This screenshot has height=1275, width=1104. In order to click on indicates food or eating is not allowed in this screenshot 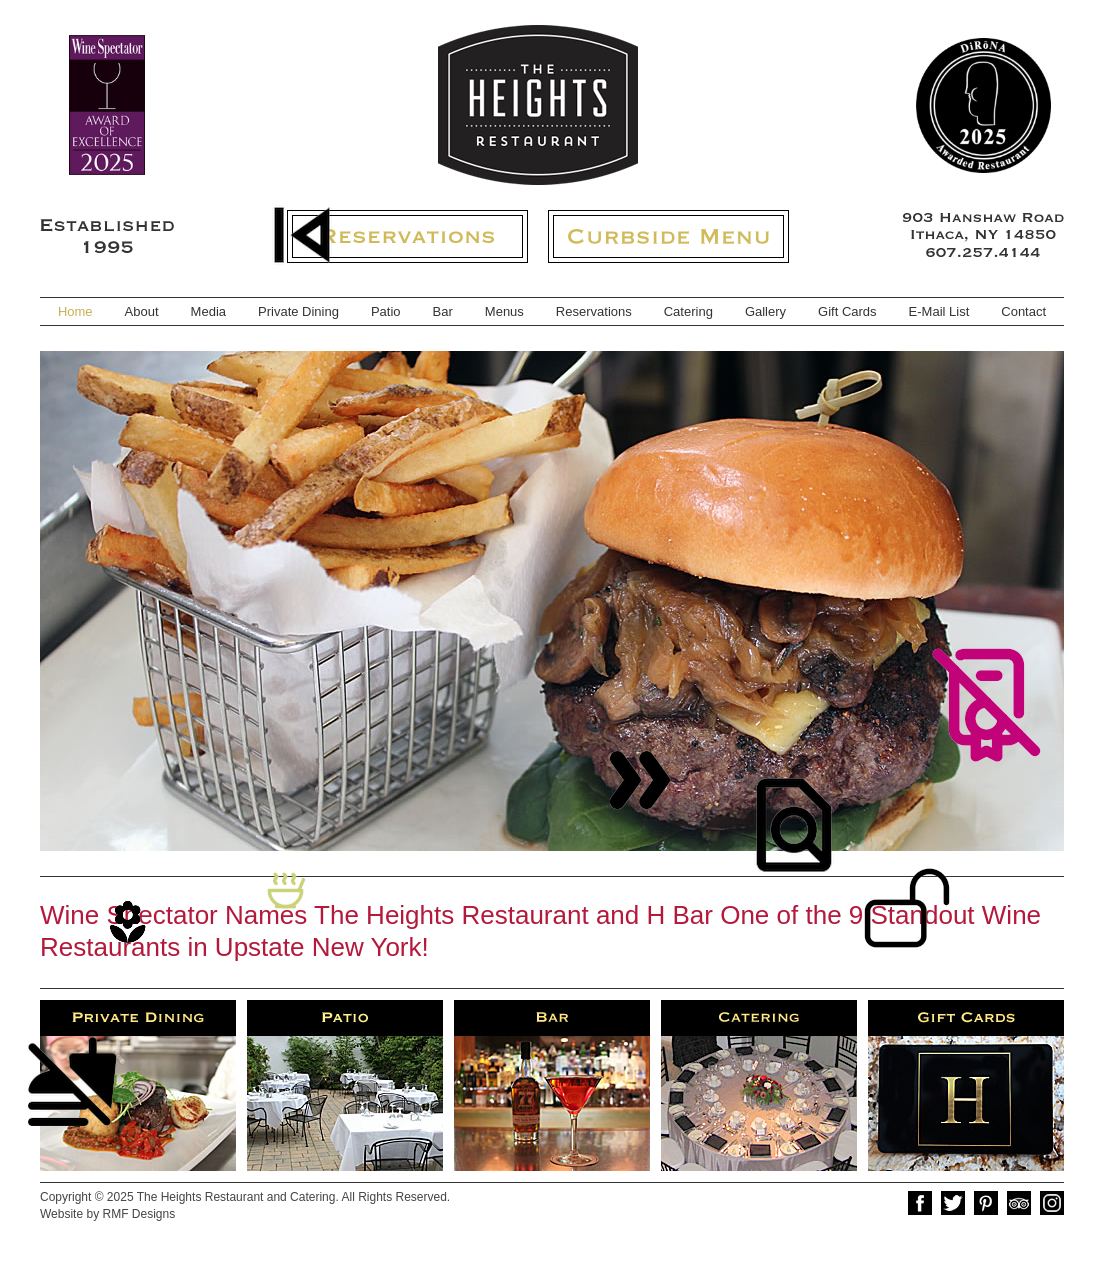, I will do `click(72, 1081)`.